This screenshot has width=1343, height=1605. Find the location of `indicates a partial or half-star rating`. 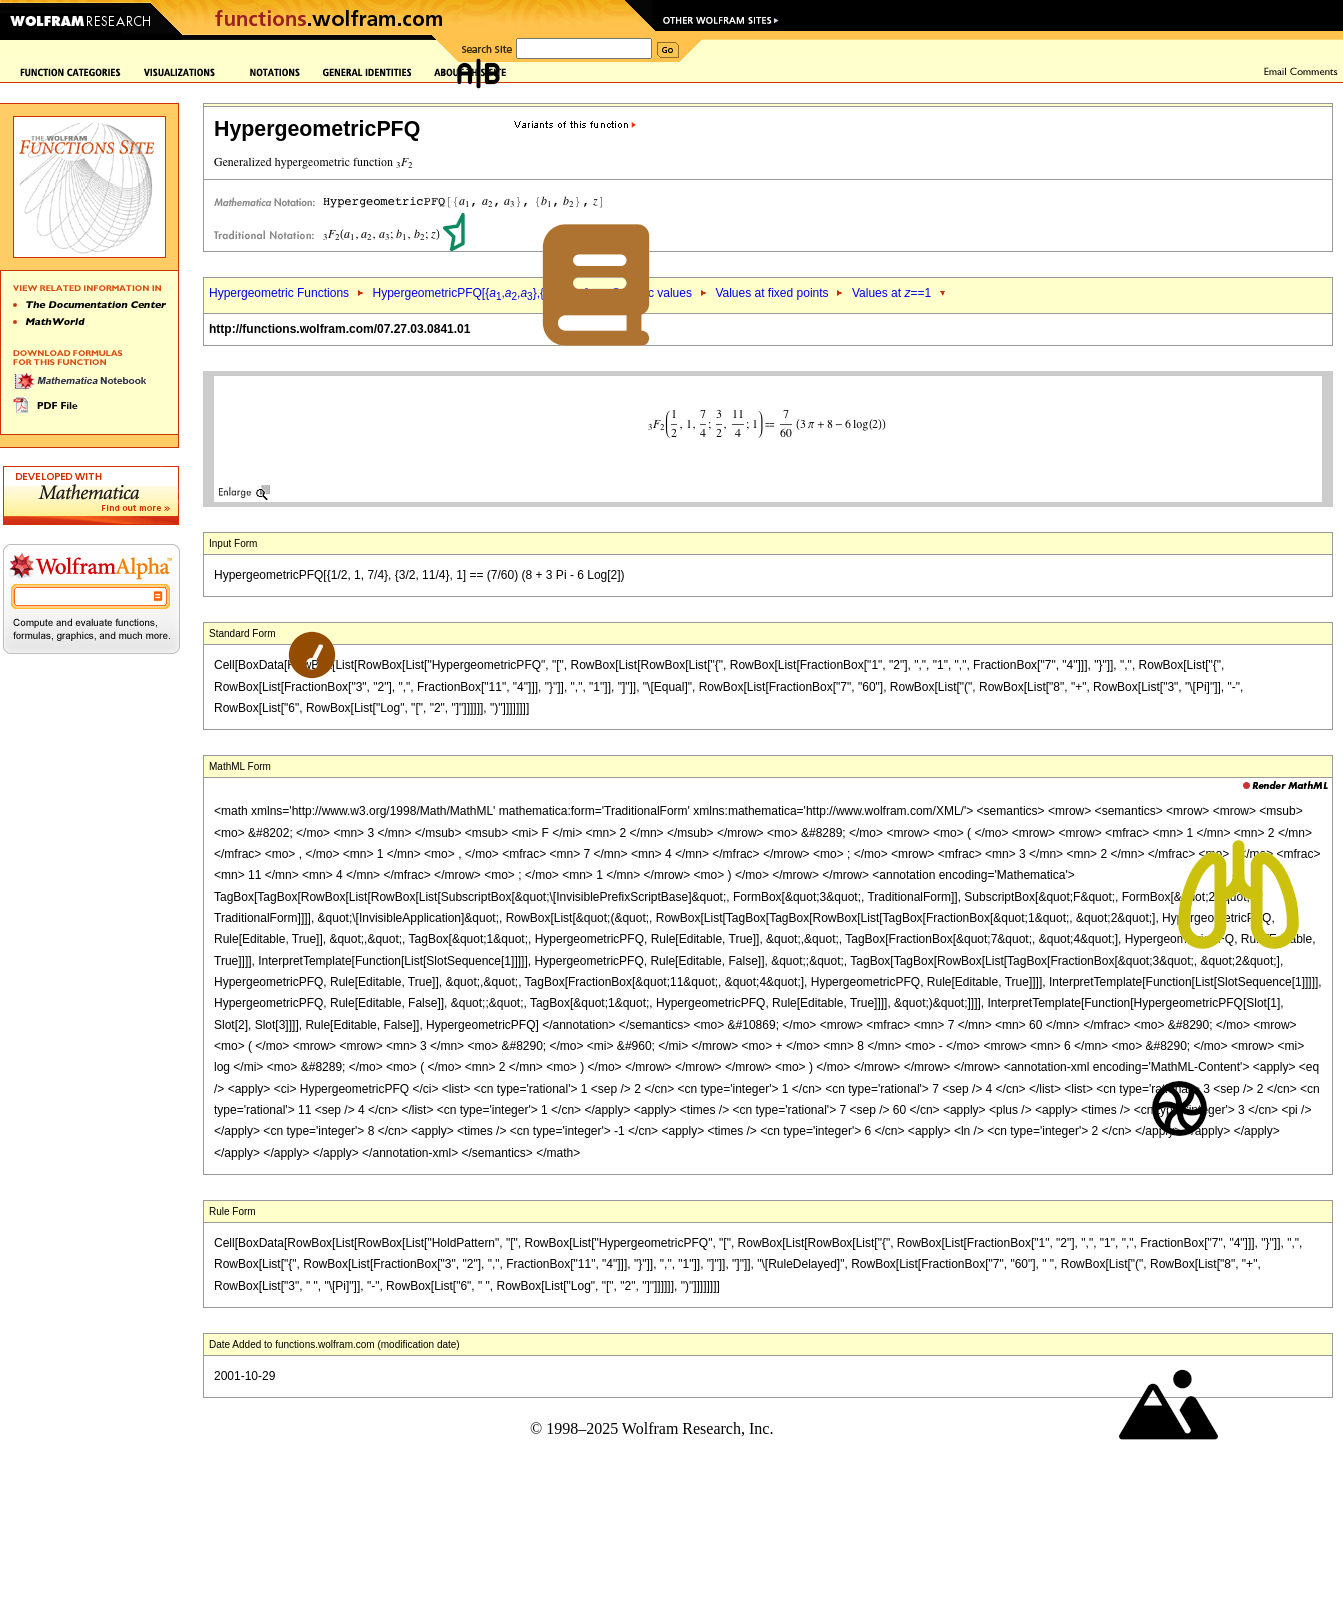

indicates a partial or half-star rating is located at coordinates (463, 233).